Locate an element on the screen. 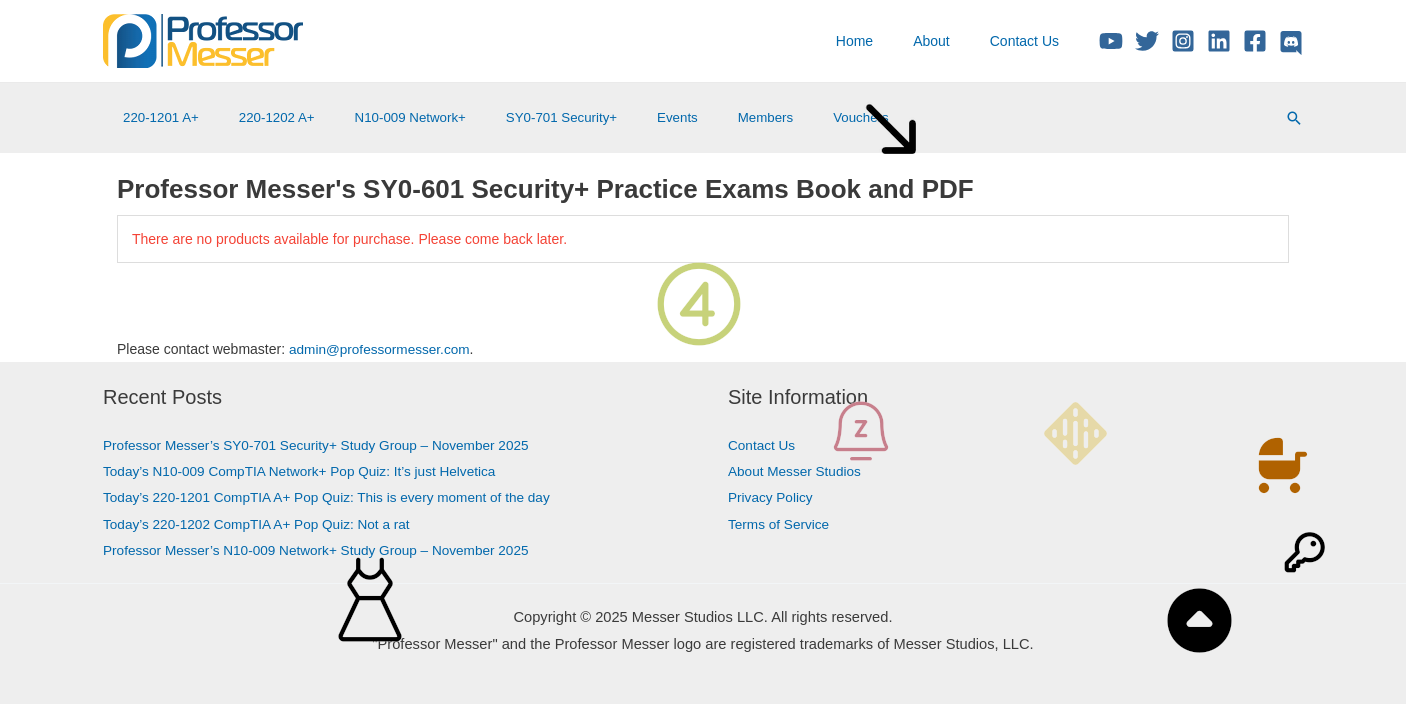 The width and height of the screenshot is (1406, 720). notifications are snoozed is located at coordinates (861, 431).